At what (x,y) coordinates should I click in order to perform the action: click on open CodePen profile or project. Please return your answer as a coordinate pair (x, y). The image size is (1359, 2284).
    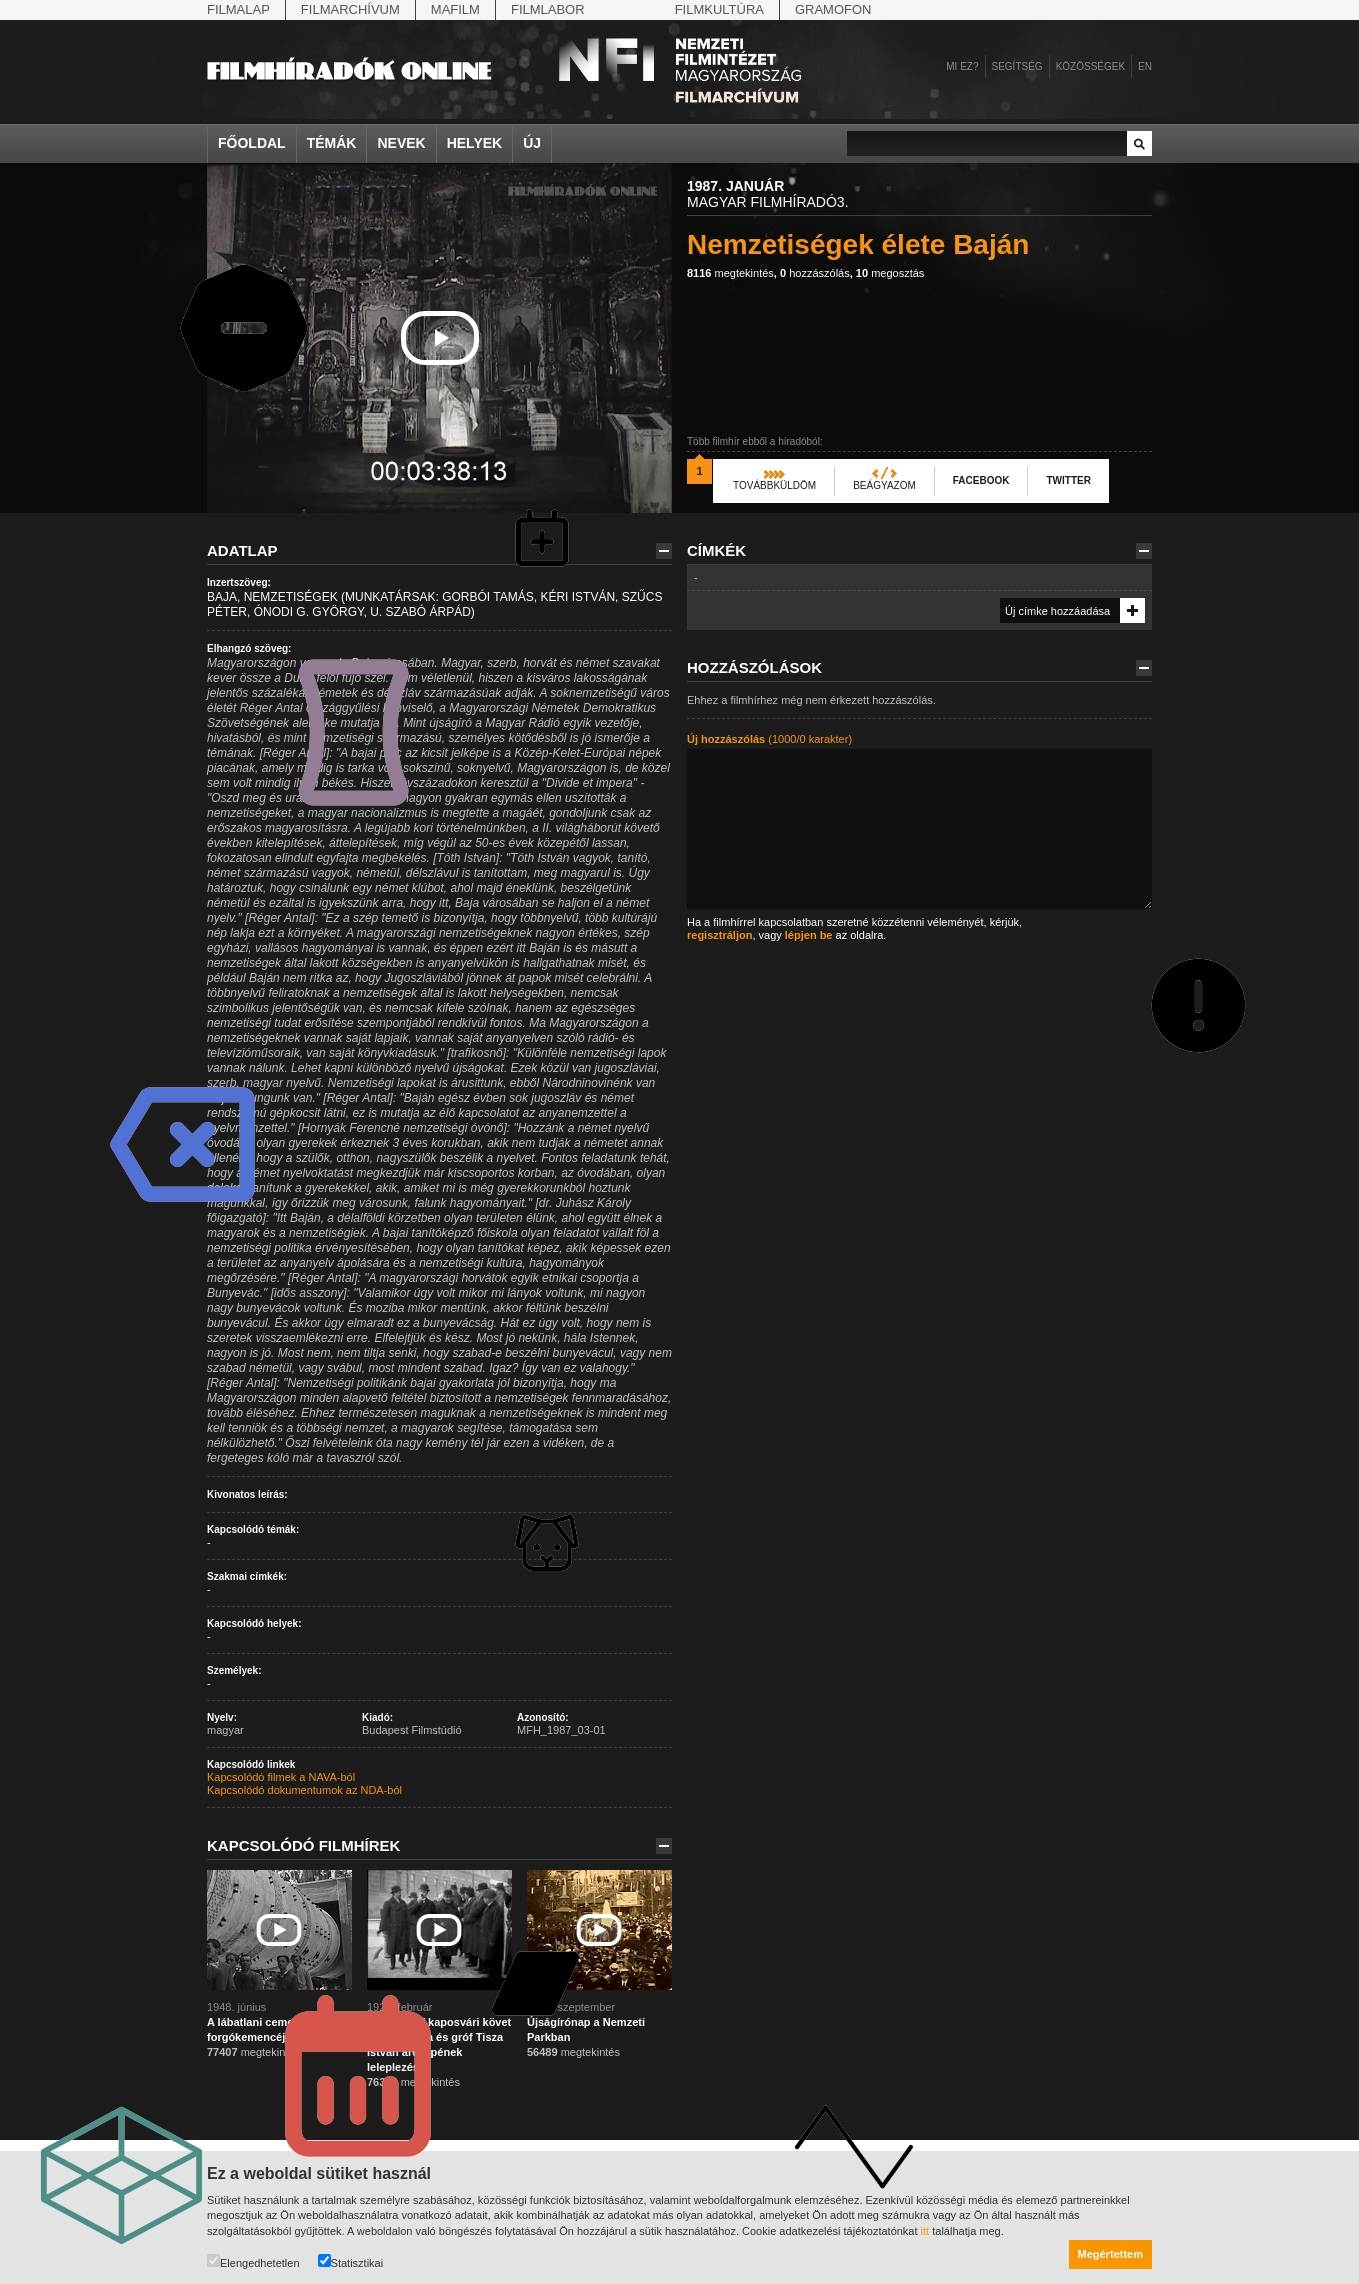
    Looking at the image, I should click on (121, 2175).